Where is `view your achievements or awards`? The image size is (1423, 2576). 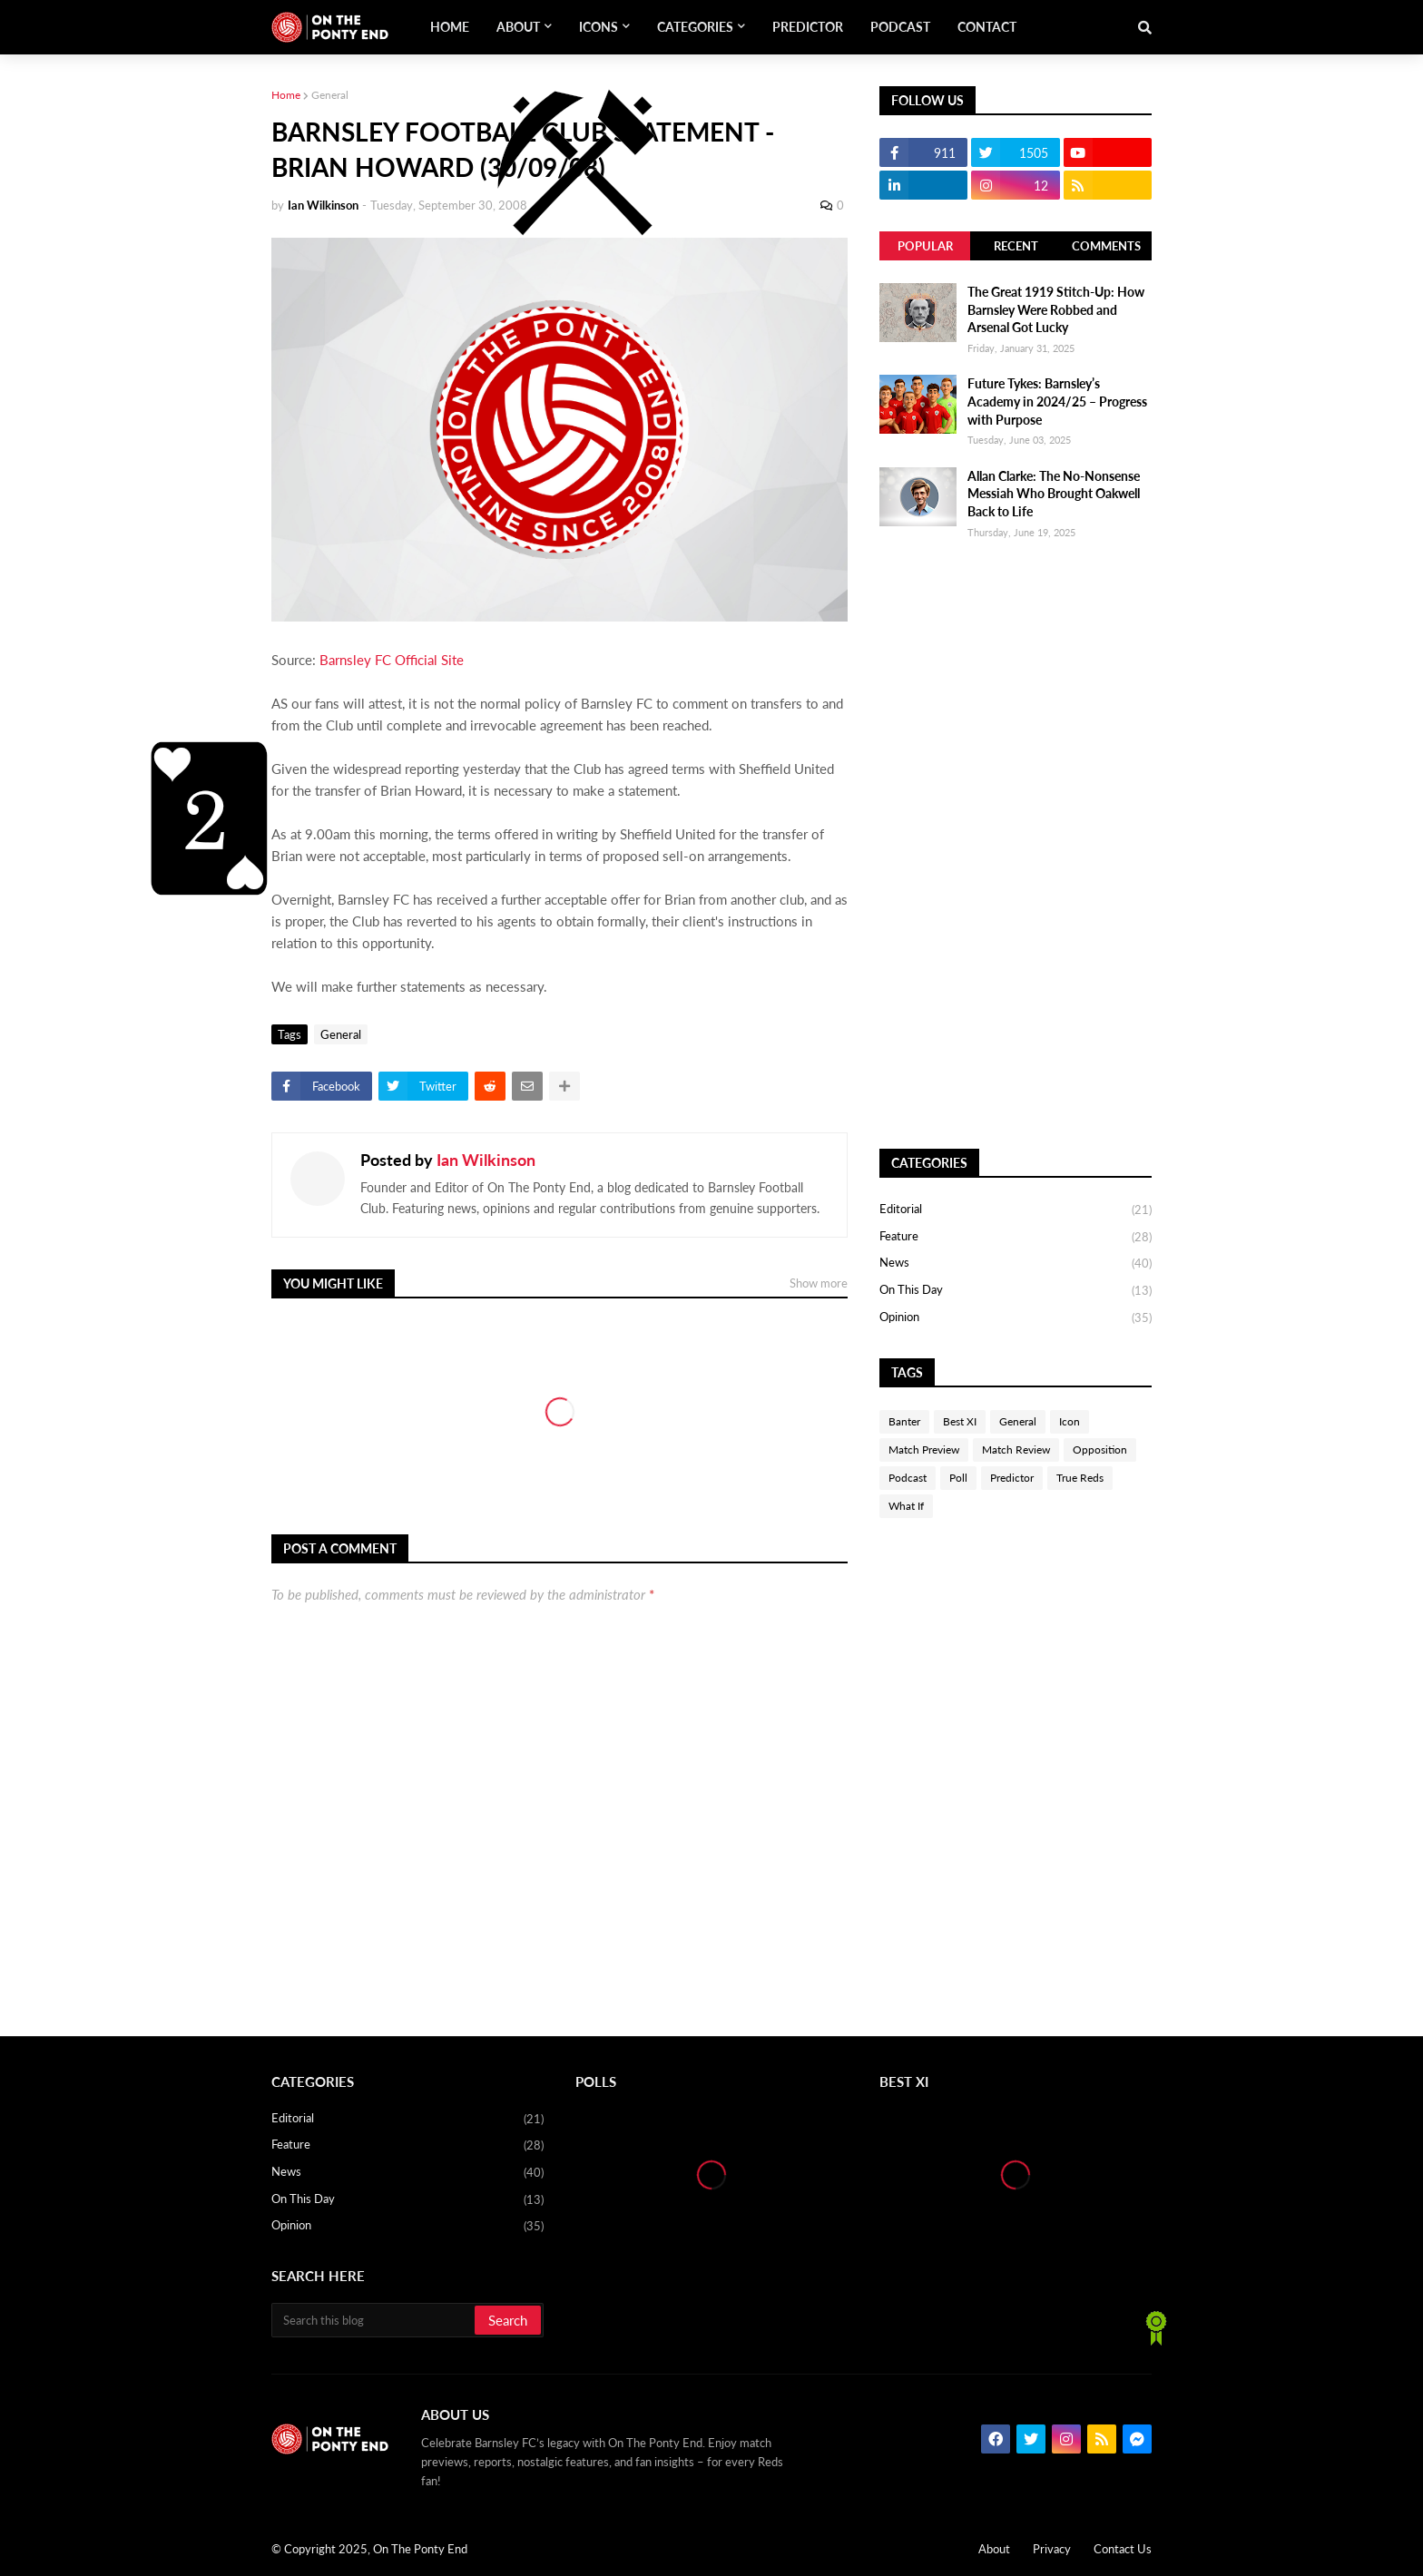
view your achievements or awards is located at coordinates (1156, 2328).